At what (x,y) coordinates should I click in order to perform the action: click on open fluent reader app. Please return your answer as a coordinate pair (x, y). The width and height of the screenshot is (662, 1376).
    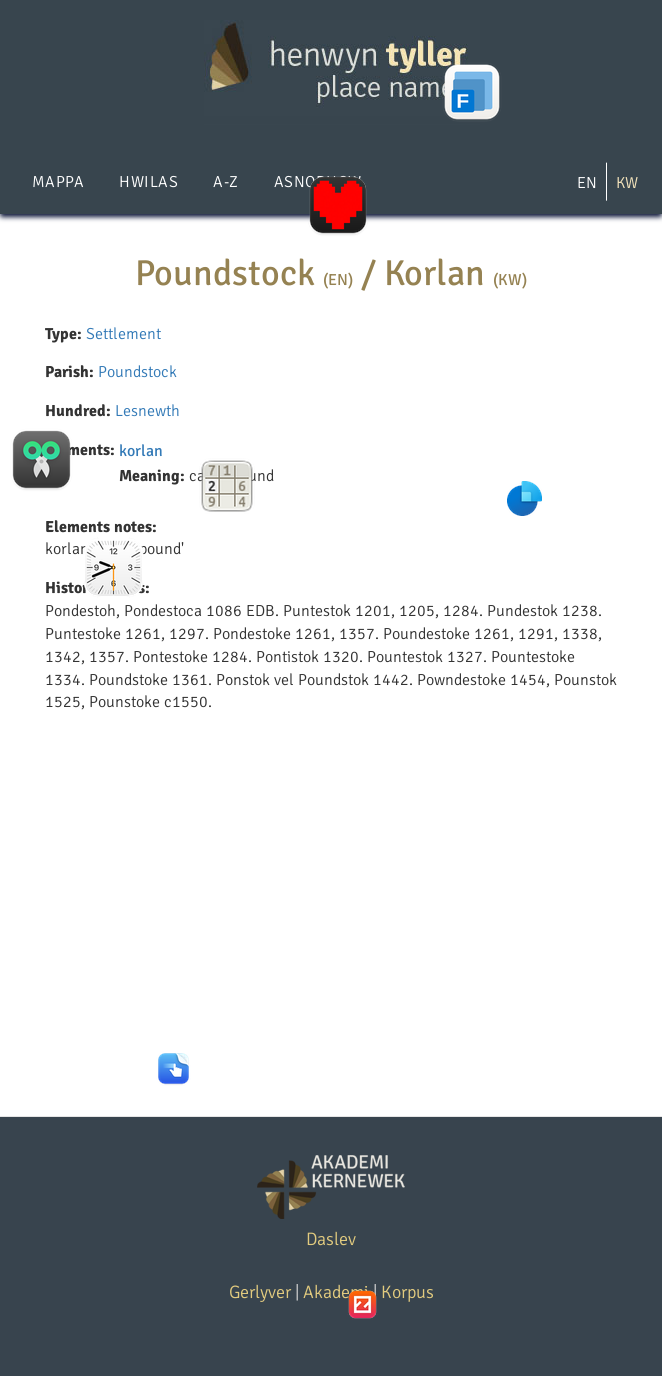
    Looking at the image, I should click on (472, 92).